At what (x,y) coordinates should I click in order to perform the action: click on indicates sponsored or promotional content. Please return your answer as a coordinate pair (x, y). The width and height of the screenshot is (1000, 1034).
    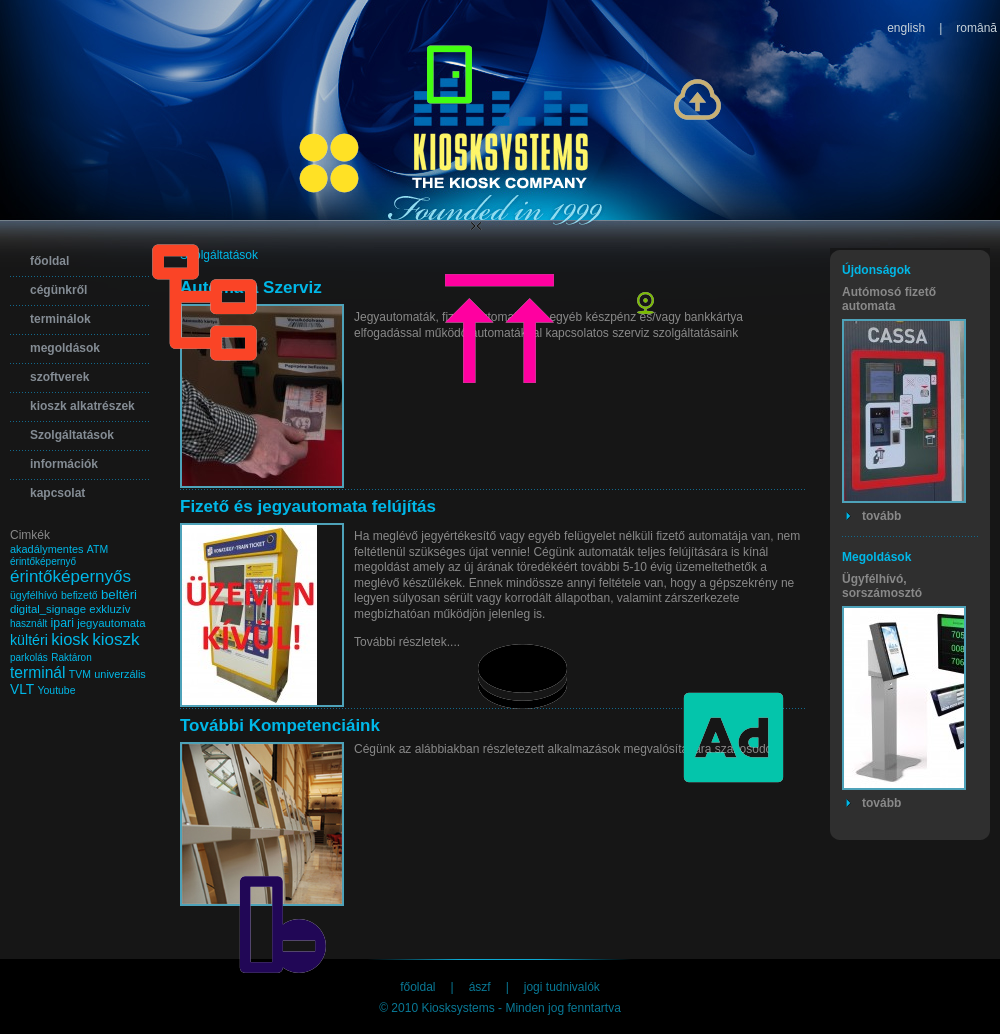
    Looking at the image, I should click on (733, 737).